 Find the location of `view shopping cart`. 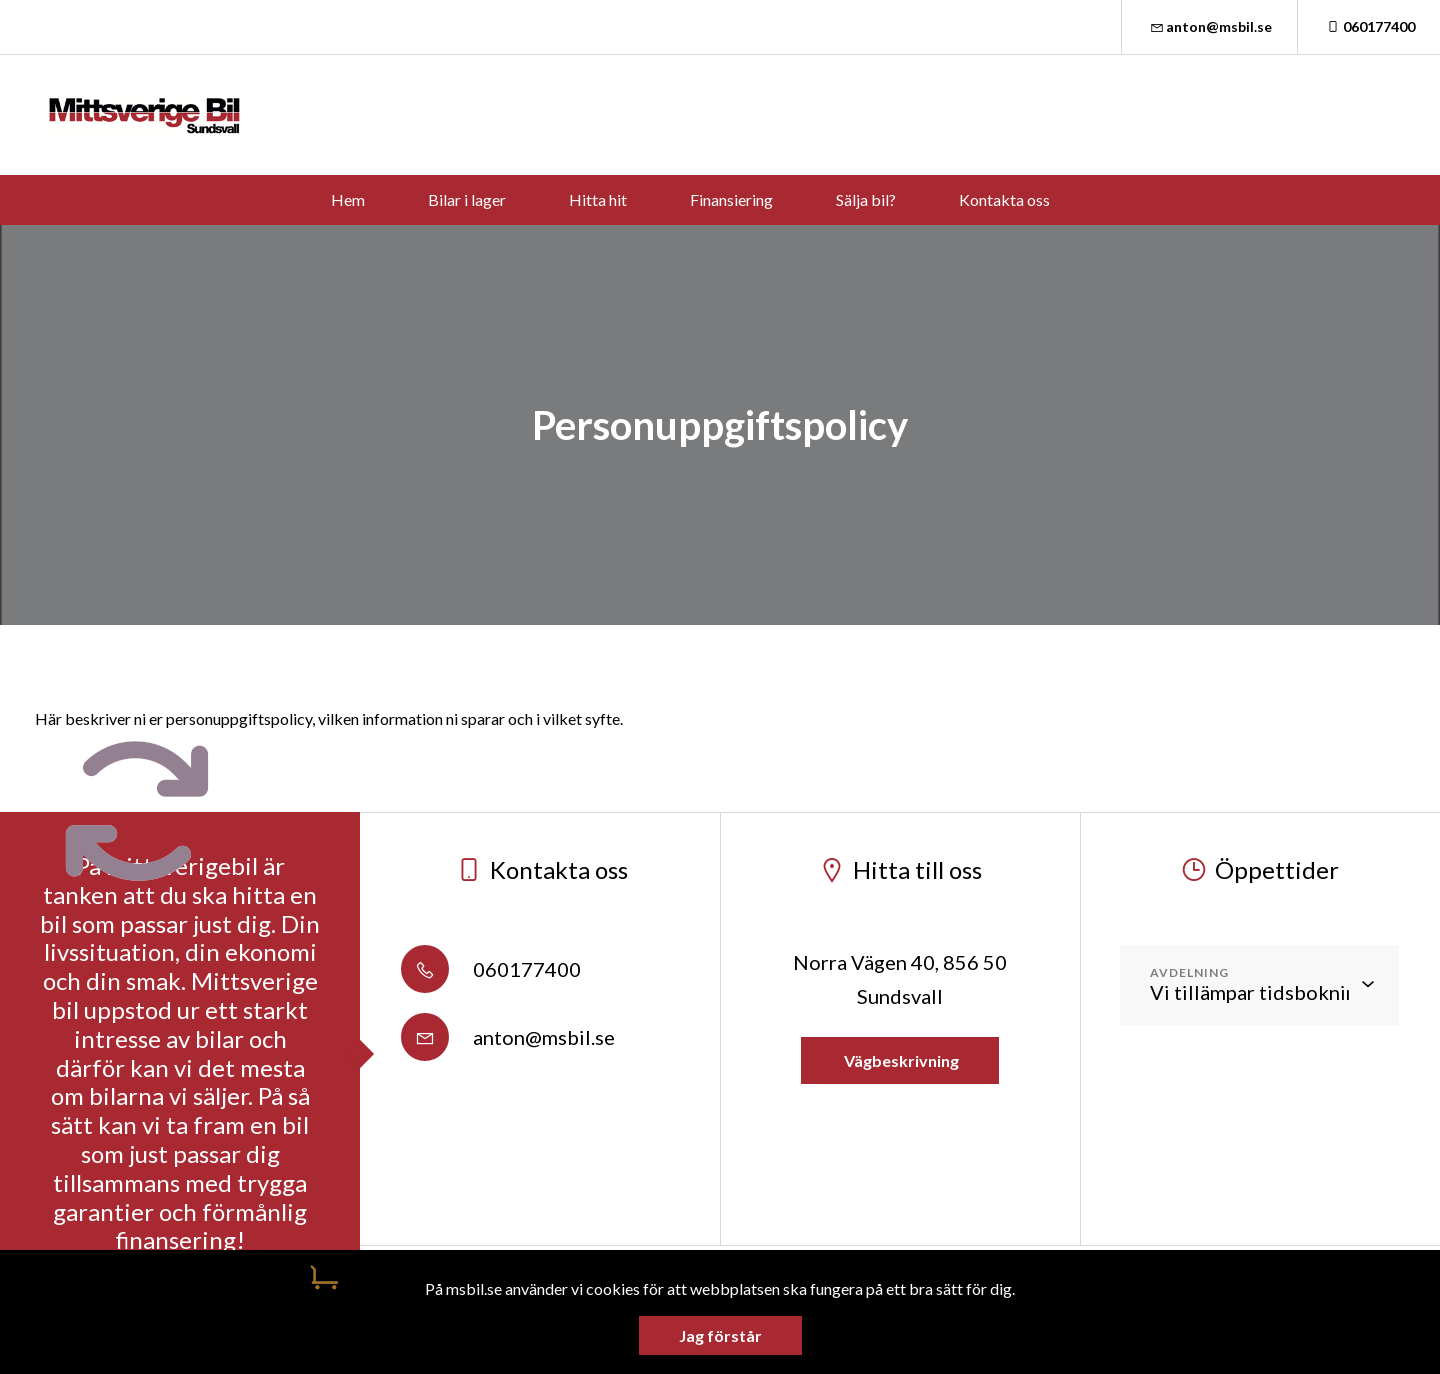

view shopping cart is located at coordinates (324, 1276).